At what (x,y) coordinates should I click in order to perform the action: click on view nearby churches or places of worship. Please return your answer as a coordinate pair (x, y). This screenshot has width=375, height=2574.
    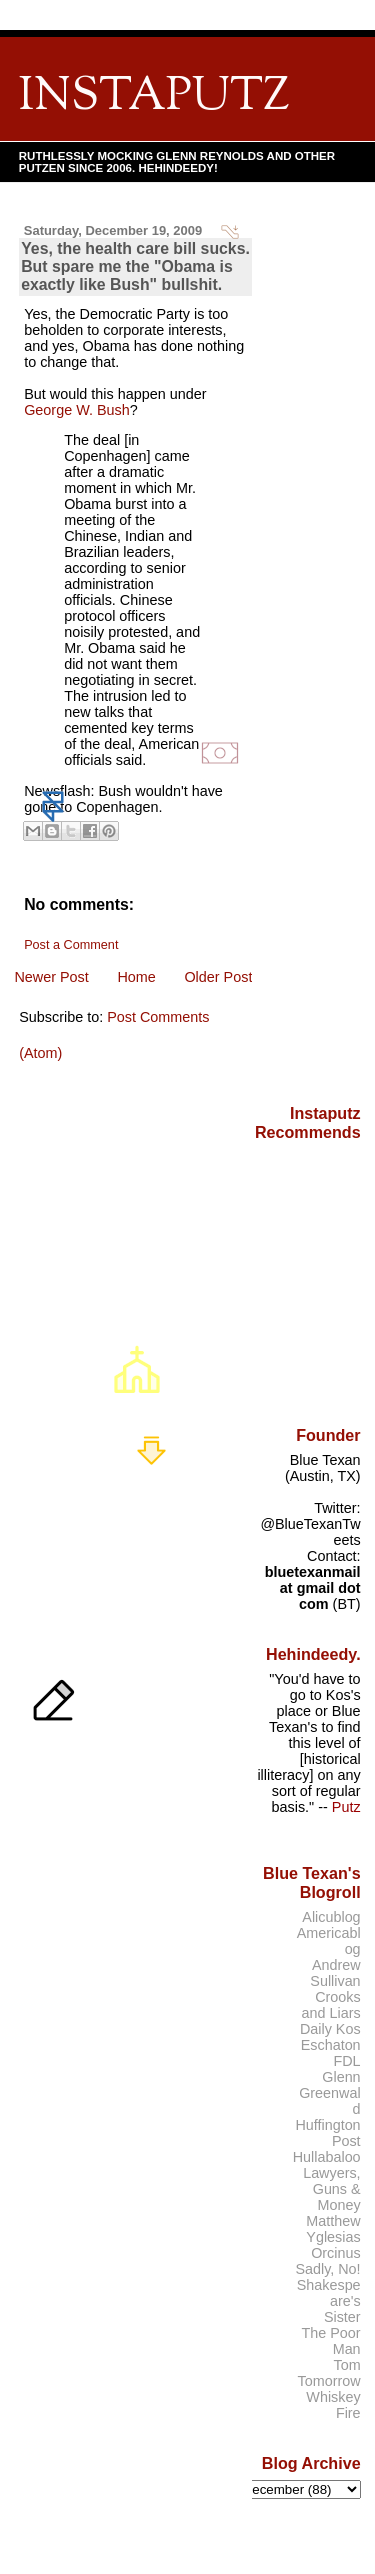
    Looking at the image, I should click on (137, 1372).